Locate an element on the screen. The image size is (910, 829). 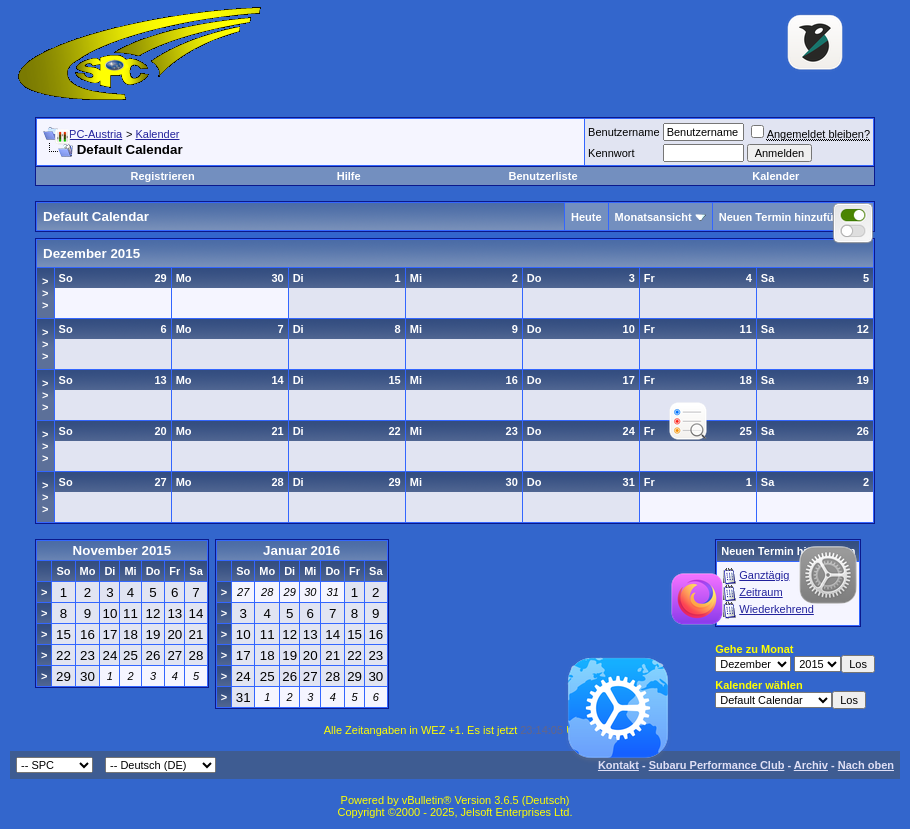
configure VMware network settings is located at coordinates (618, 708).